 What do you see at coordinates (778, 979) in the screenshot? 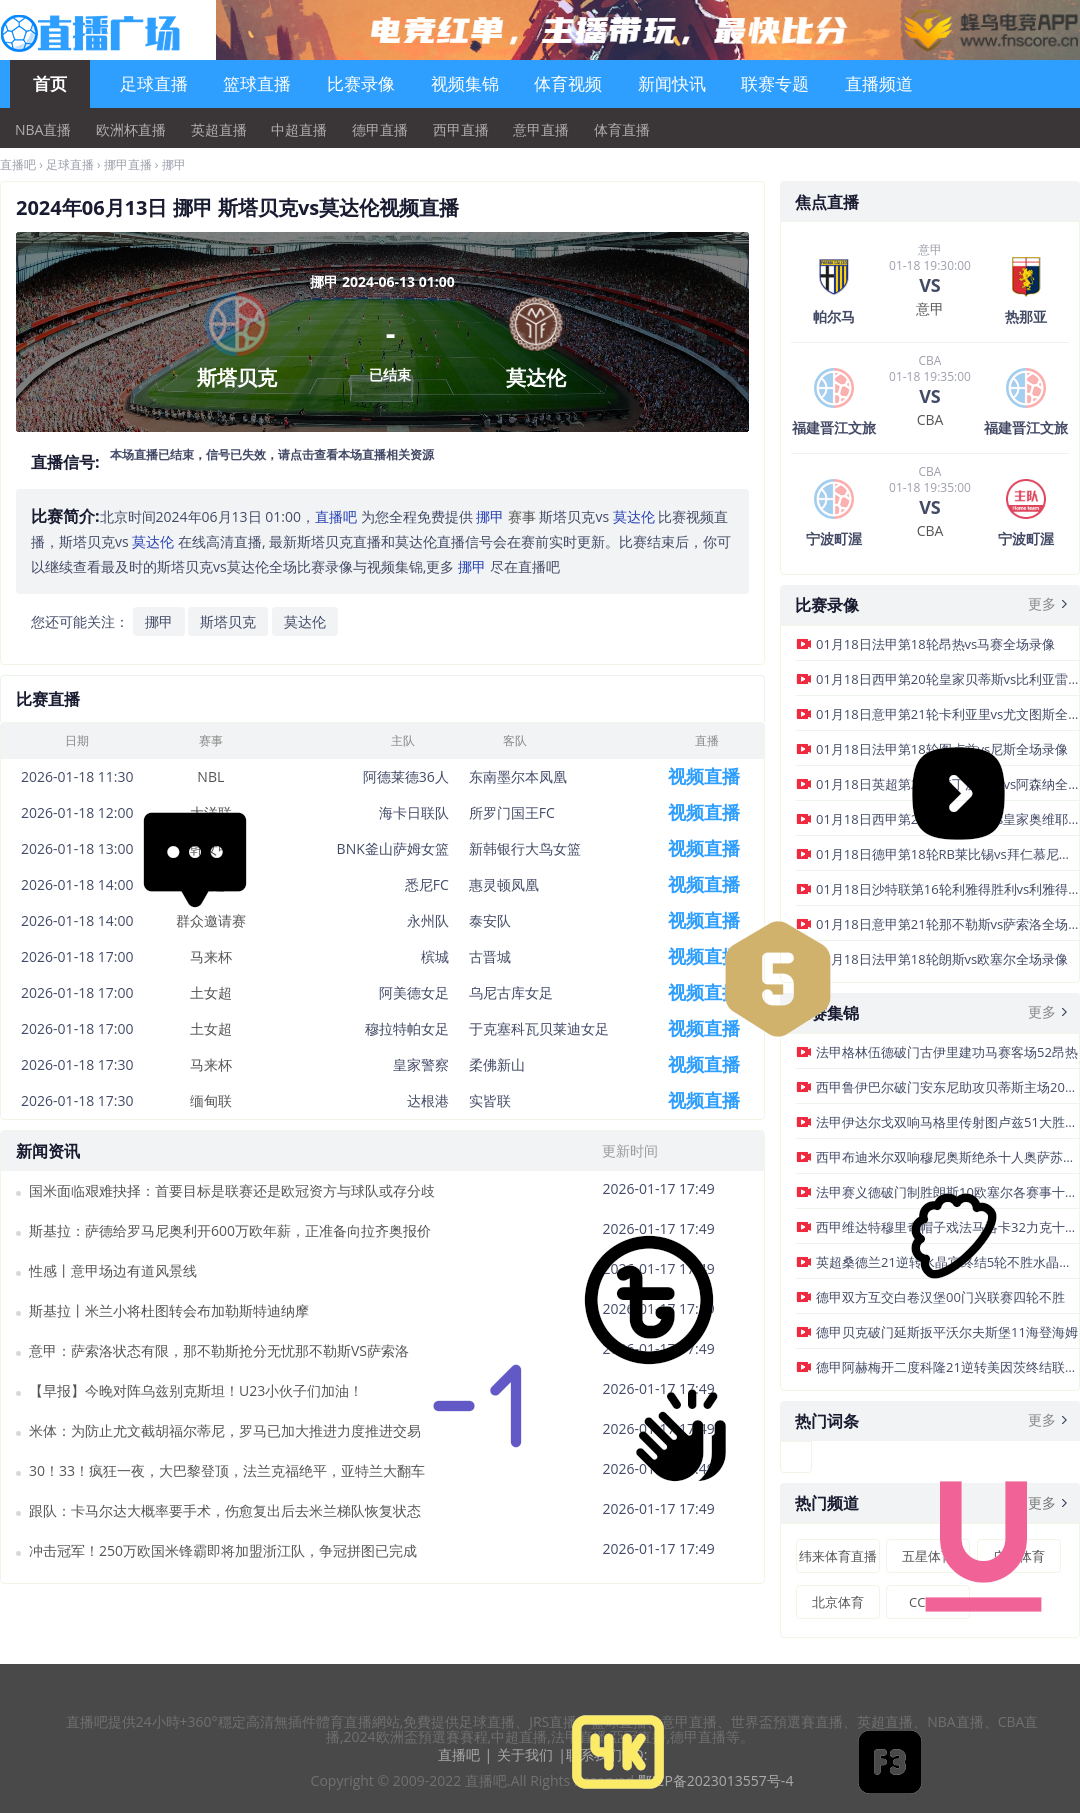
I see `step 5 in a multi-step process` at bounding box center [778, 979].